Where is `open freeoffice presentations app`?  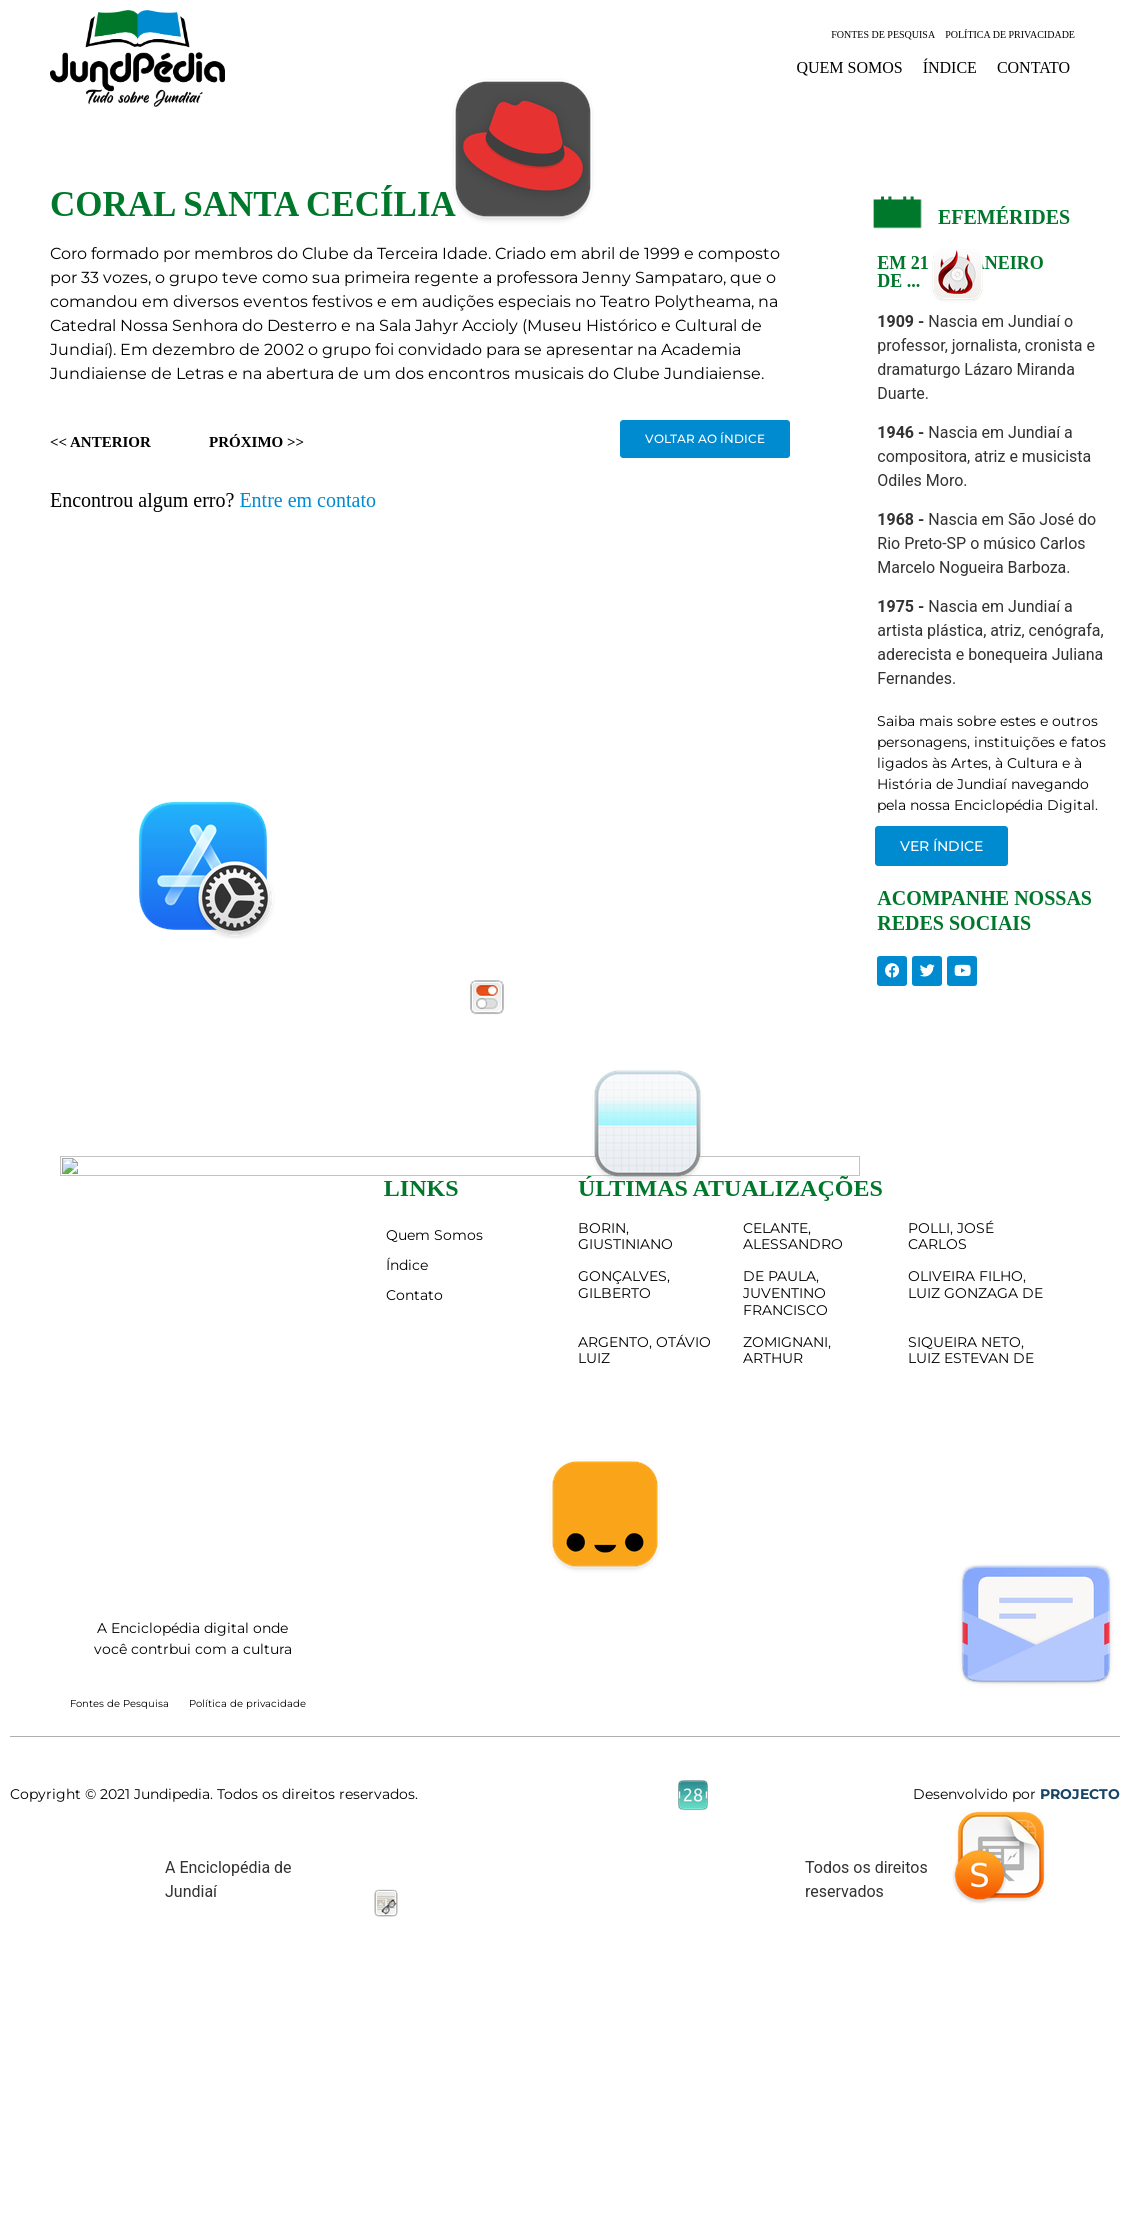
open freeoffice presentations app is located at coordinates (1001, 1855).